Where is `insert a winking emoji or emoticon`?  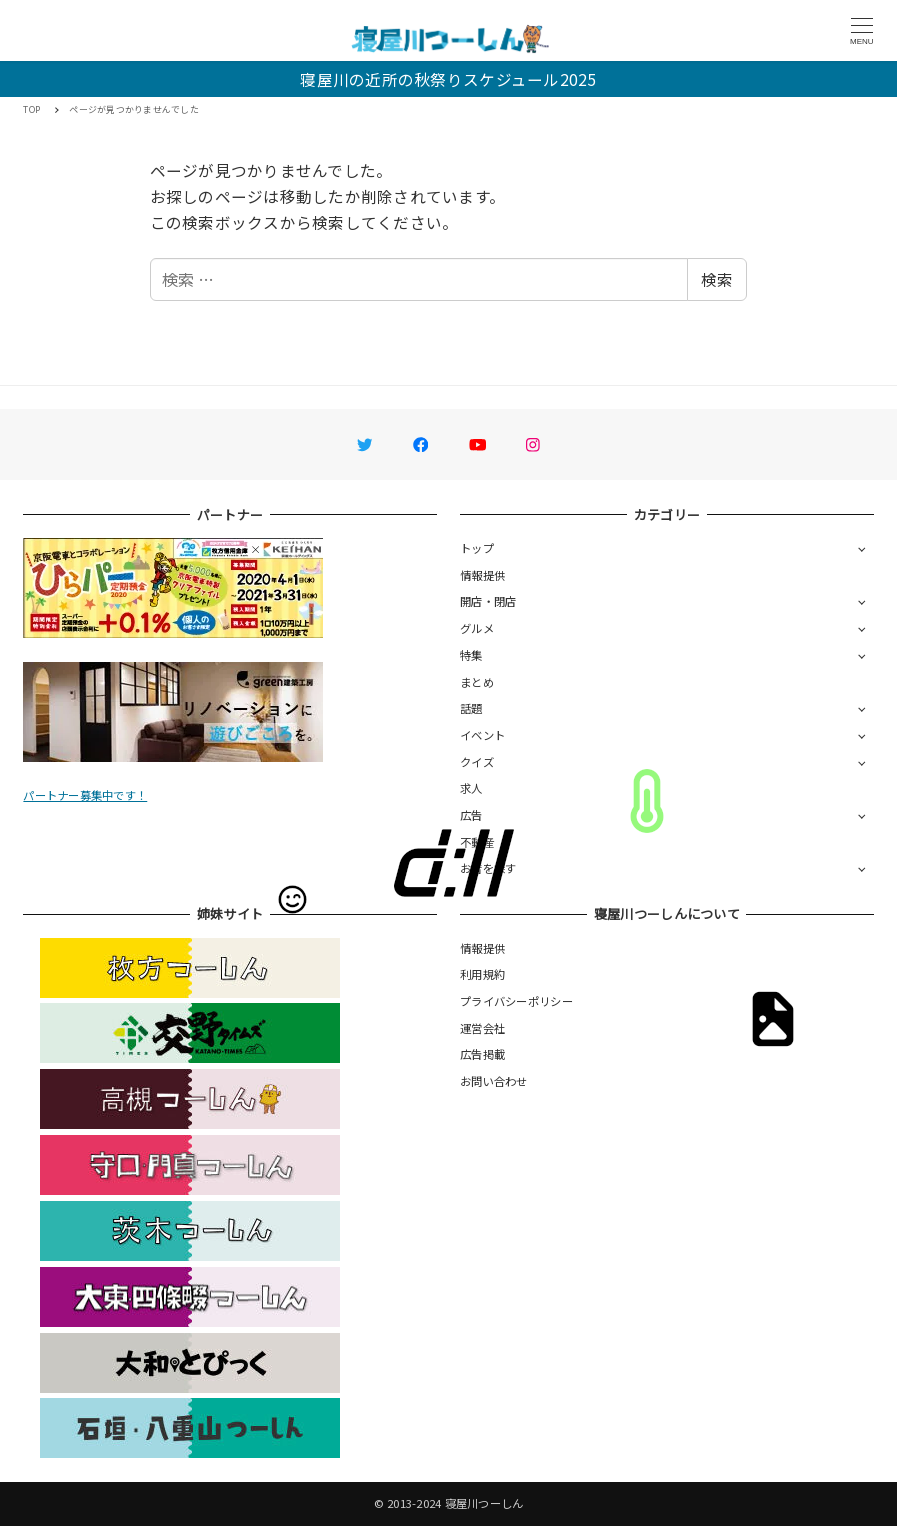
insert a winking emoji or emoticon is located at coordinates (292, 899).